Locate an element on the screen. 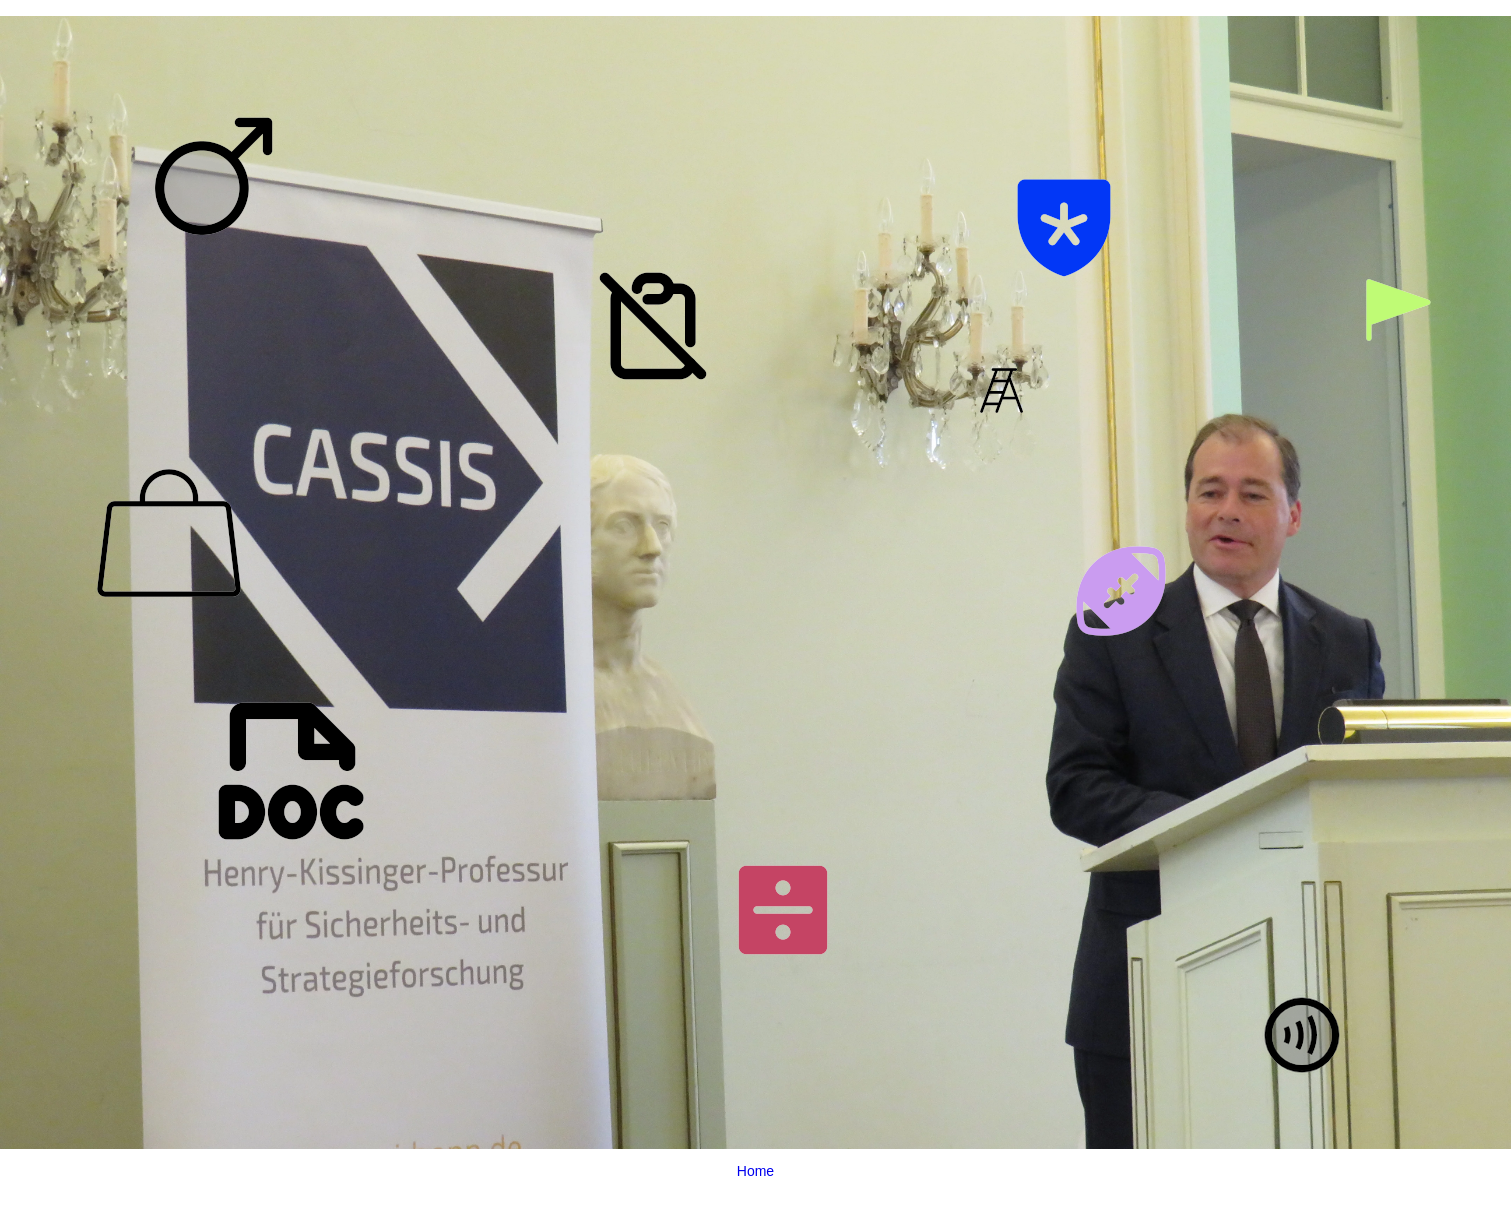 The image size is (1511, 1222). indicates premium or starred security feature is located at coordinates (1064, 222).